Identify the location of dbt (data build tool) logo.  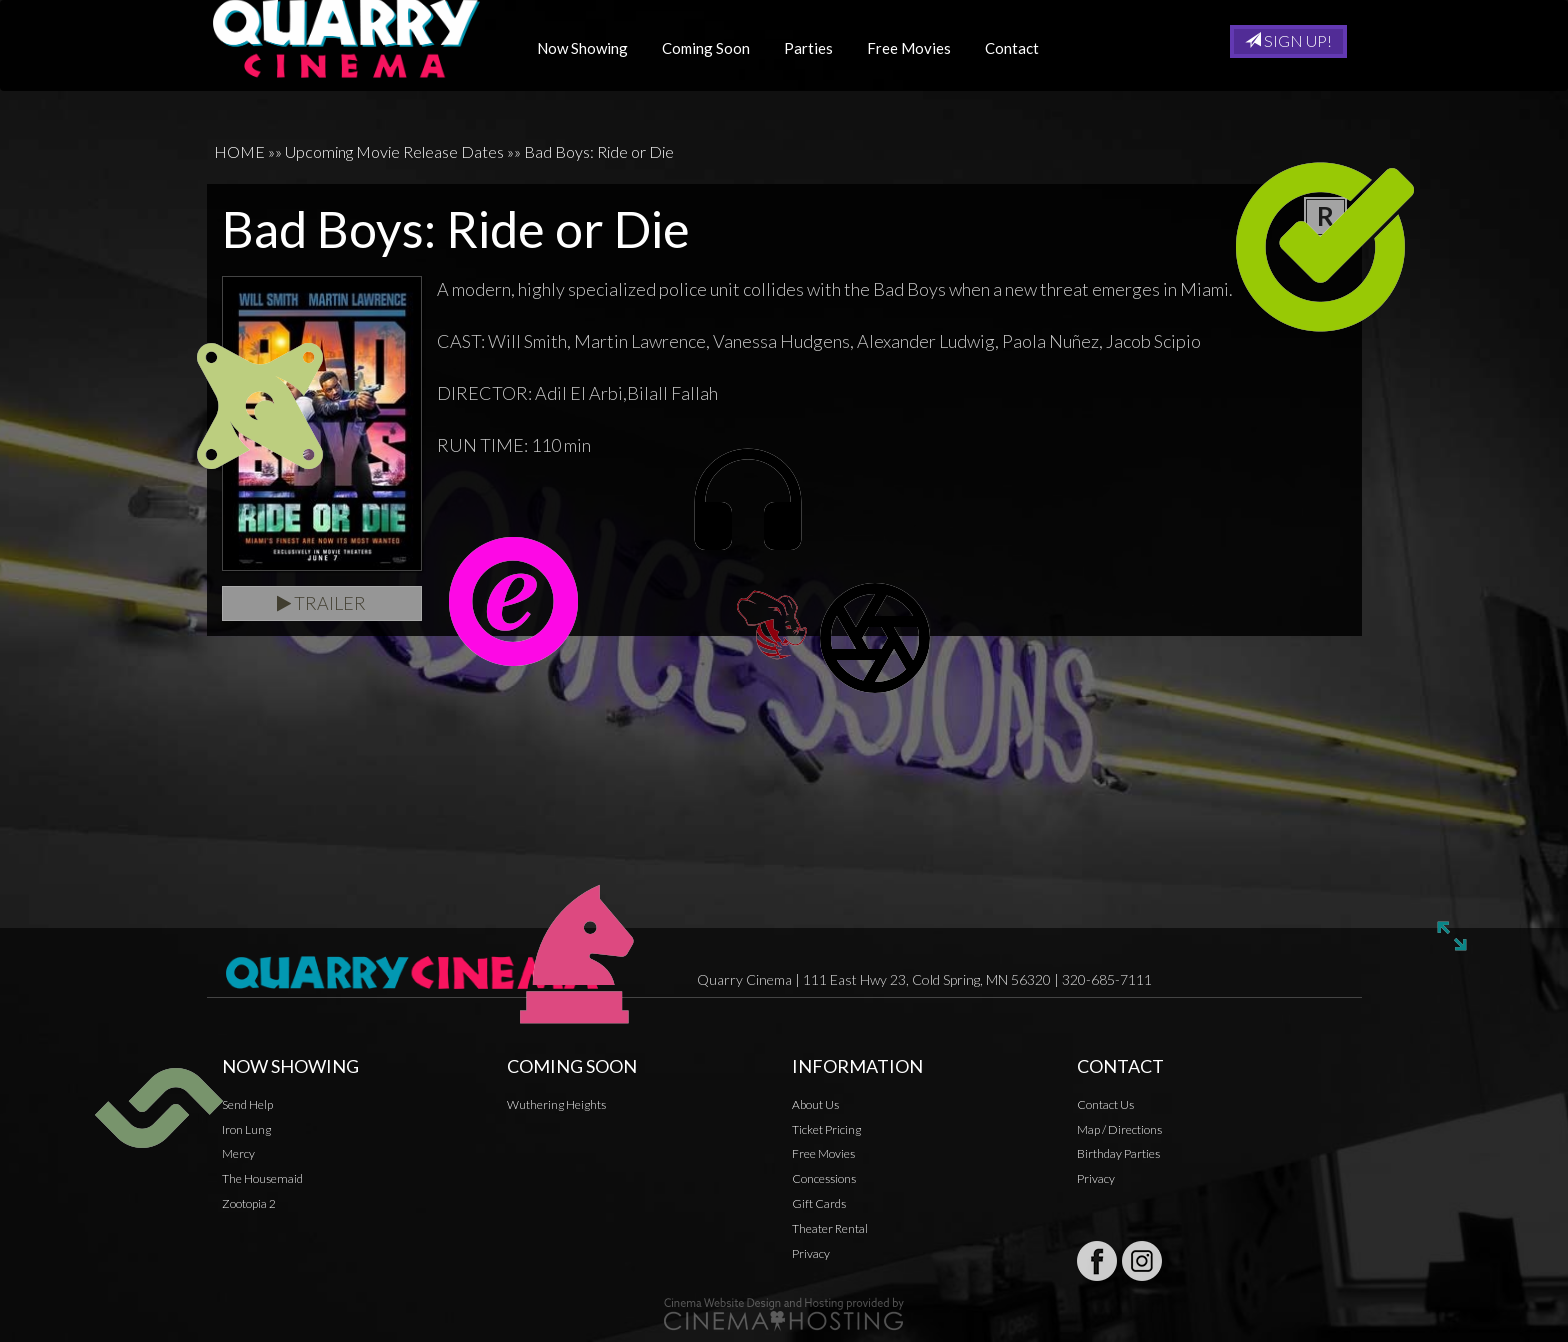
(260, 406).